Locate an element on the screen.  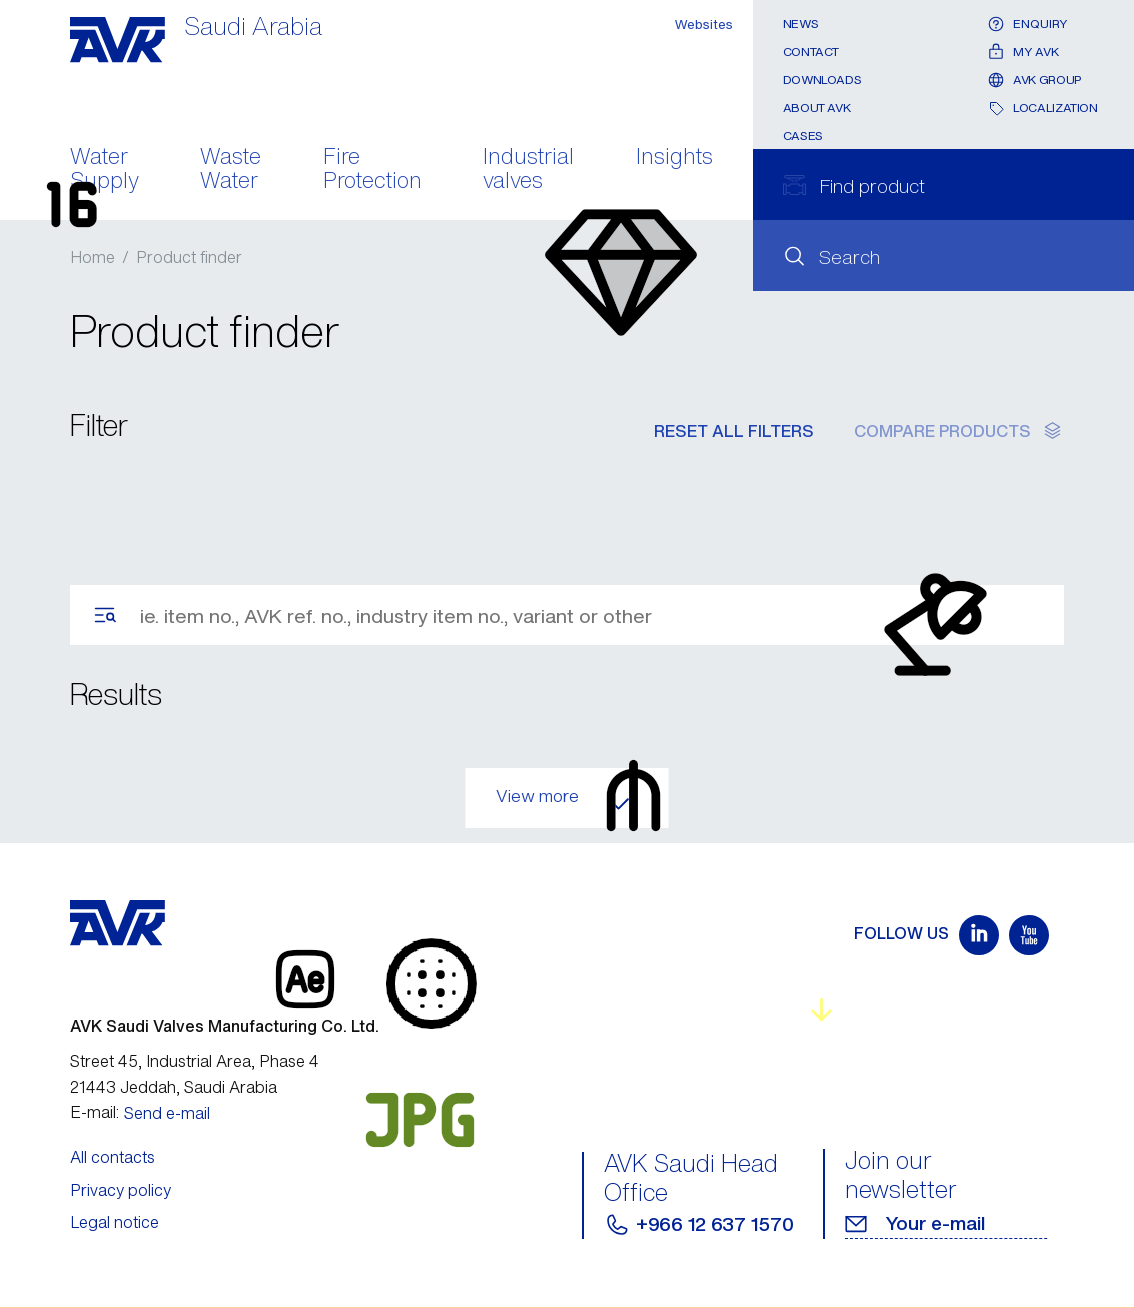
open sketch app is located at coordinates (621, 270).